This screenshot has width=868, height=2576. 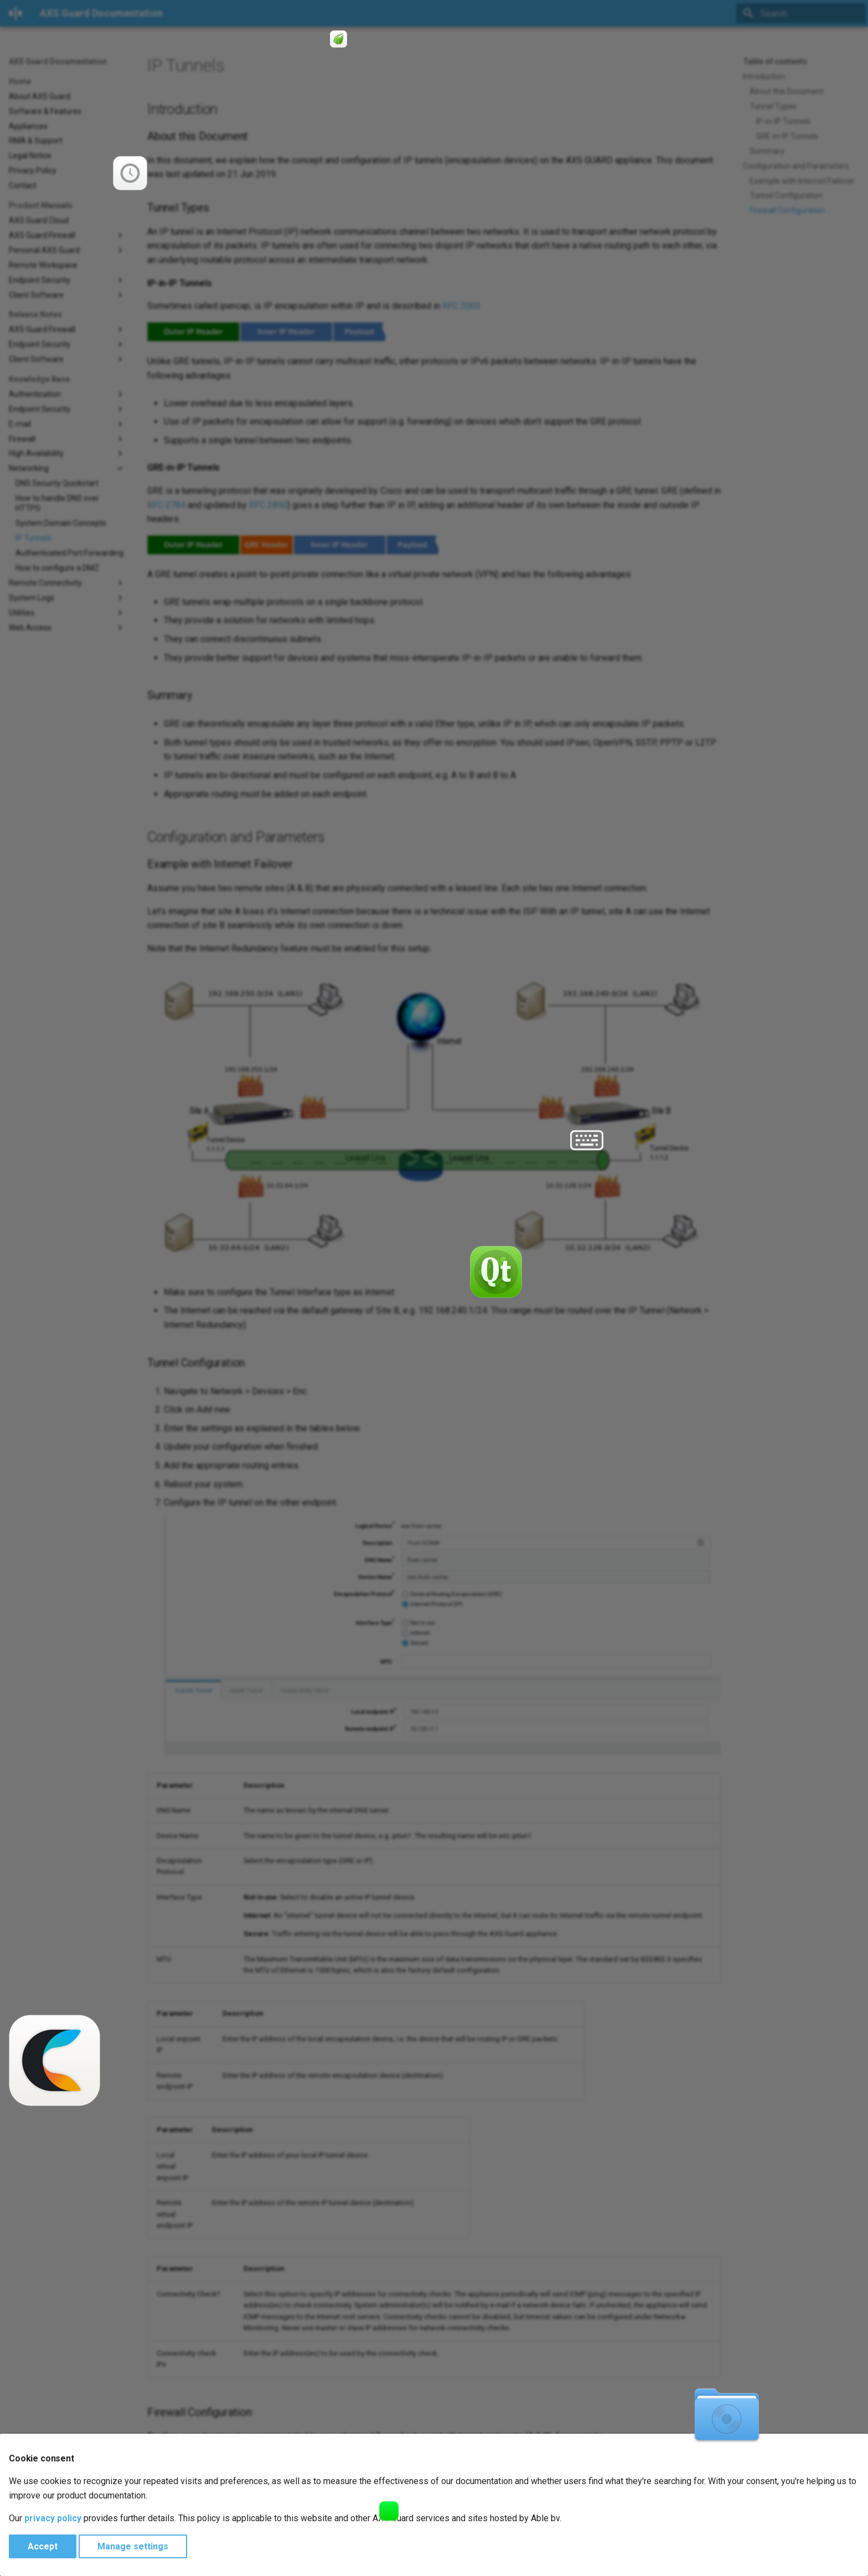 I want to click on launch midori web browser, so click(x=338, y=39).